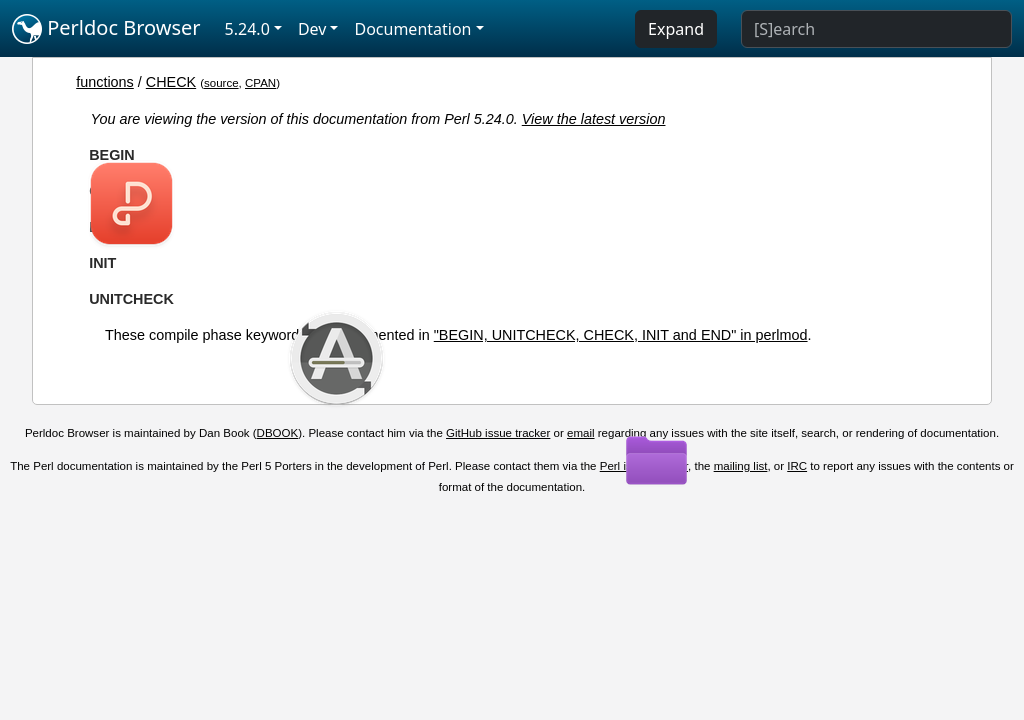 The image size is (1024, 720). I want to click on check for and install software updates, so click(336, 358).